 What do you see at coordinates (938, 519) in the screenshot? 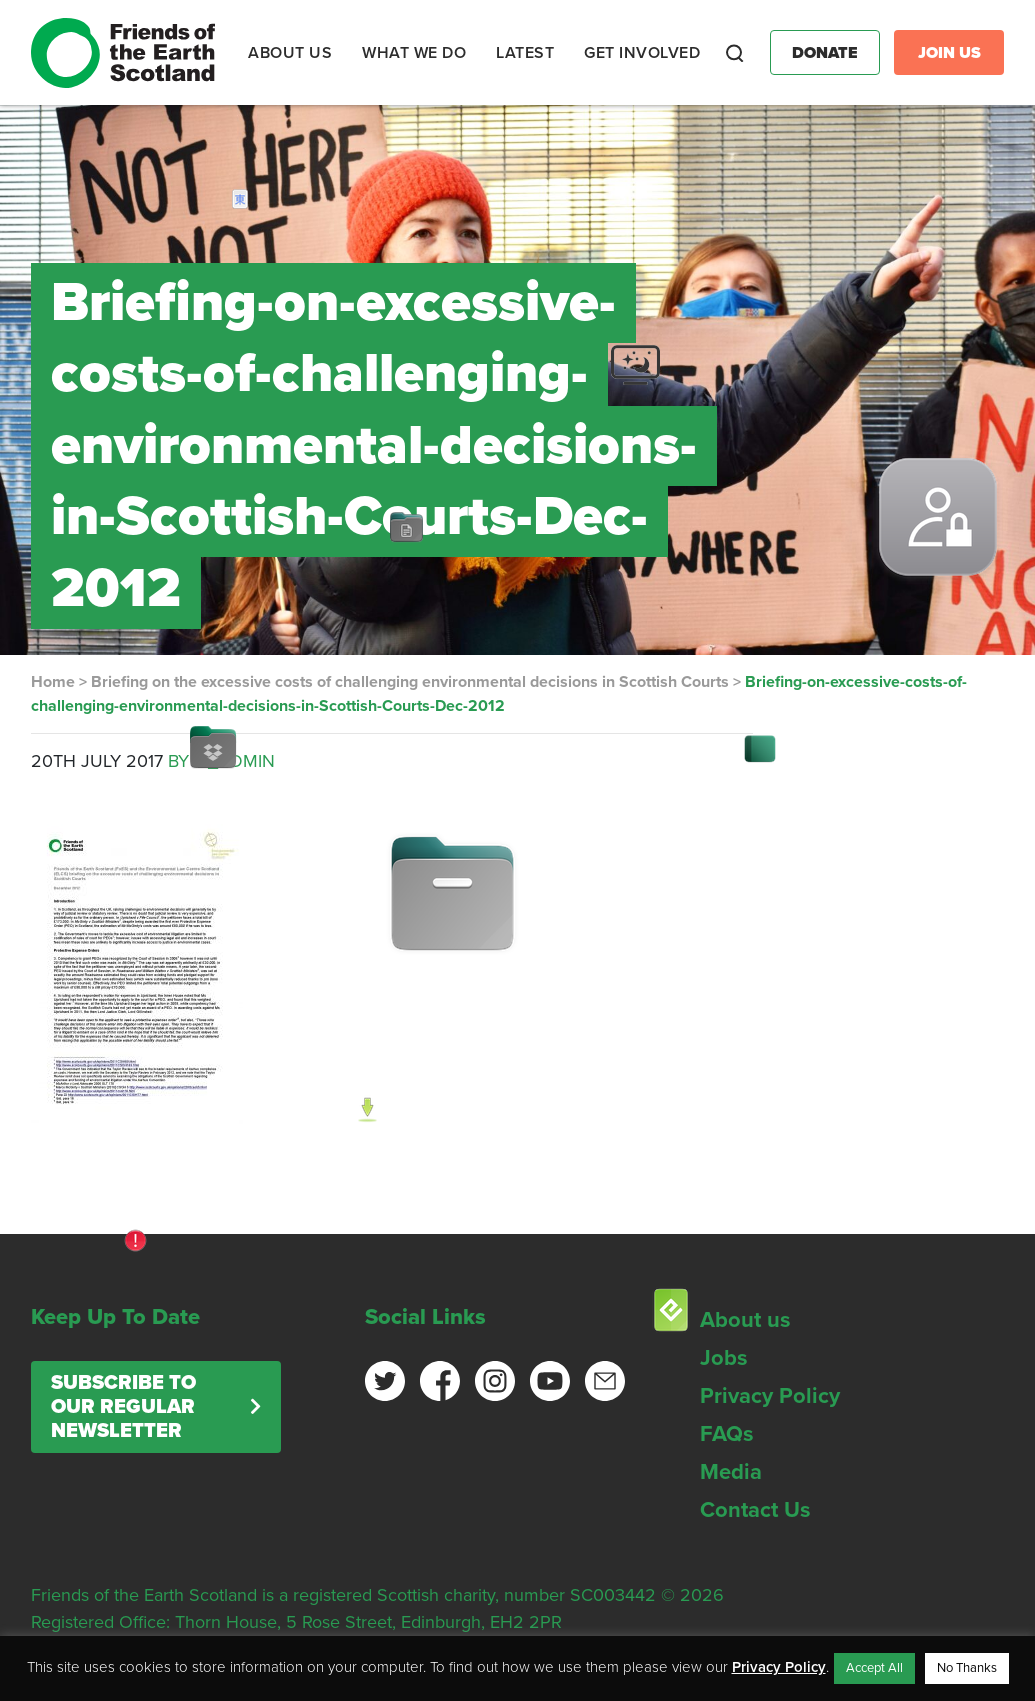
I see `manage network information service (NIS) user settings` at bounding box center [938, 519].